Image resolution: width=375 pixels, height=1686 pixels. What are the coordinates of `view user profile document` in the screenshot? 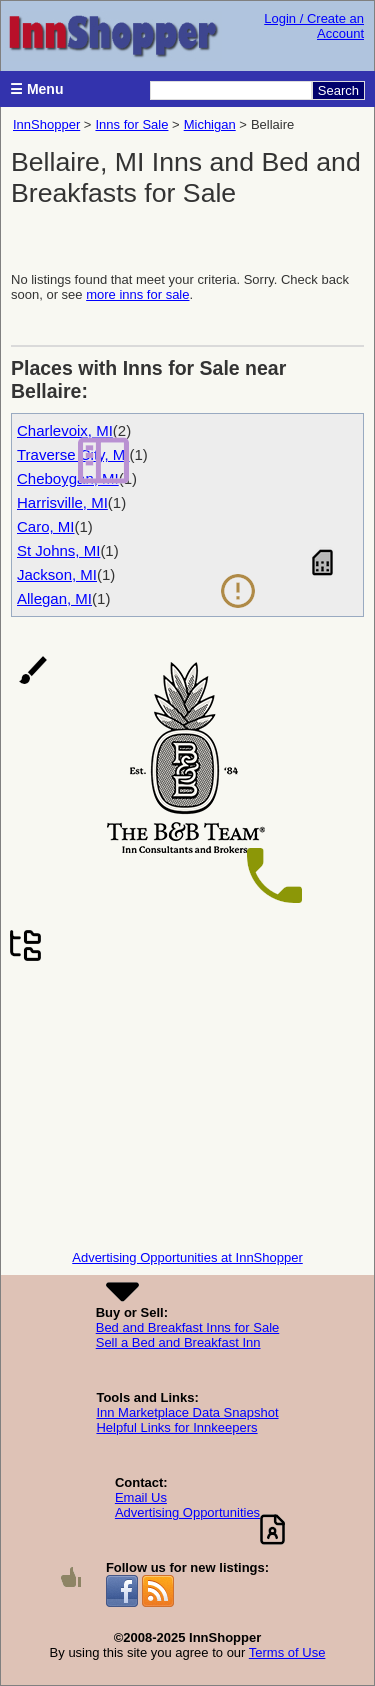 It's located at (272, 1529).